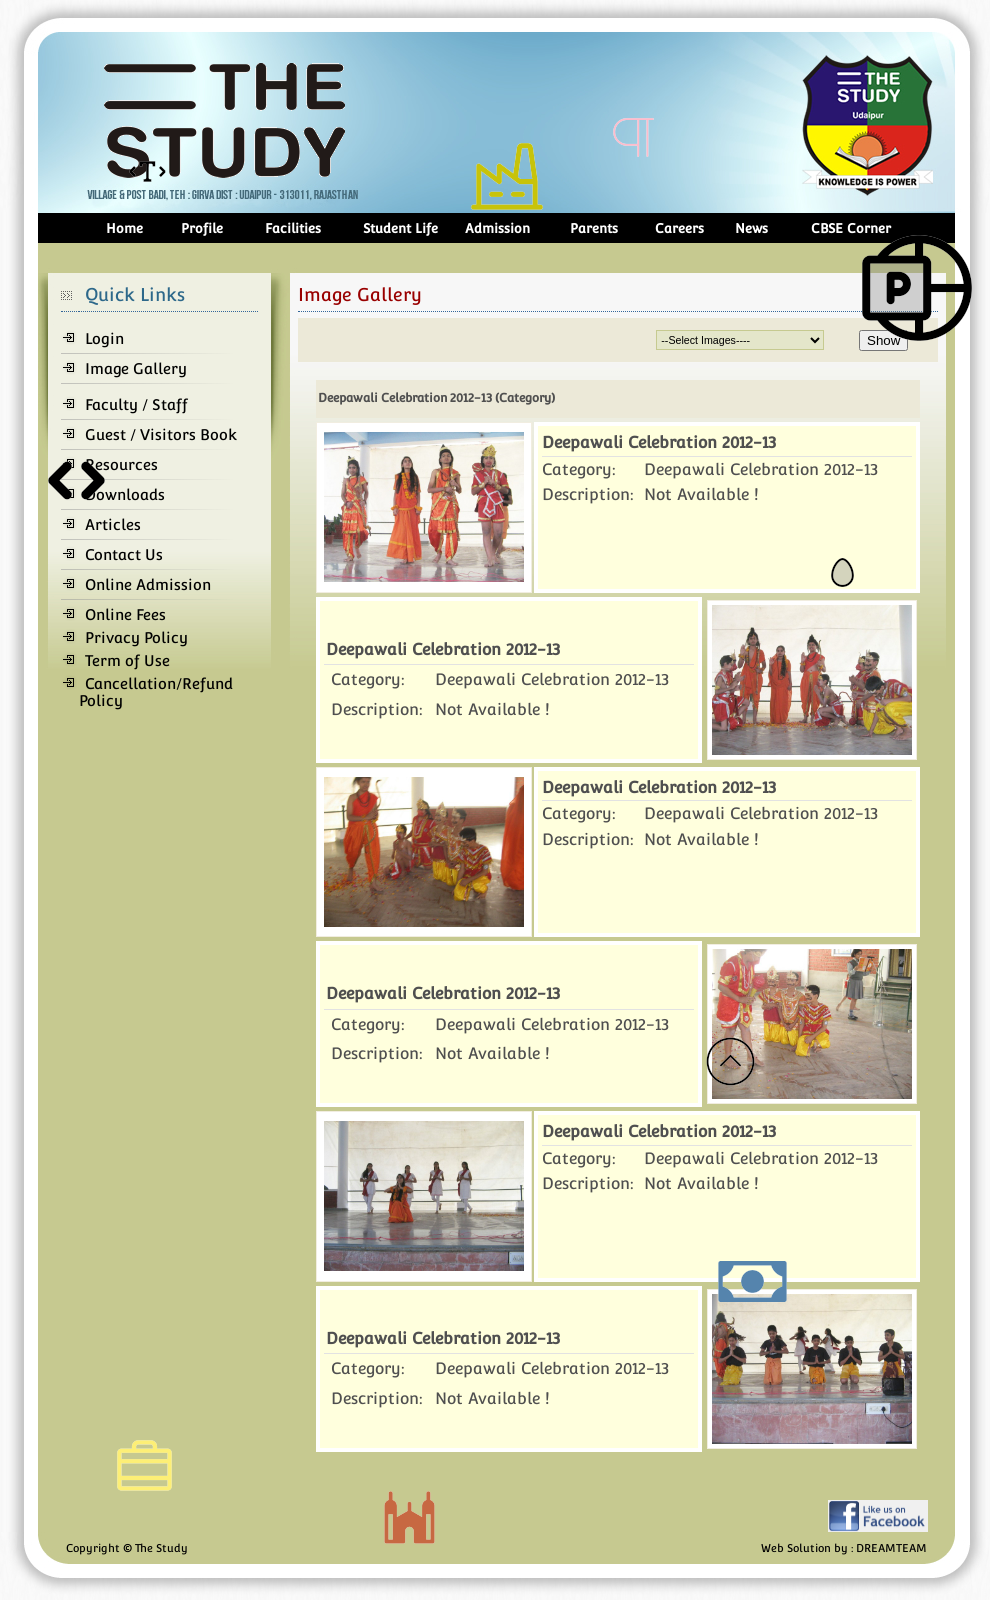 The width and height of the screenshot is (990, 1600). What do you see at coordinates (144, 1467) in the screenshot?
I see `access work or business documents` at bounding box center [144, 1467].